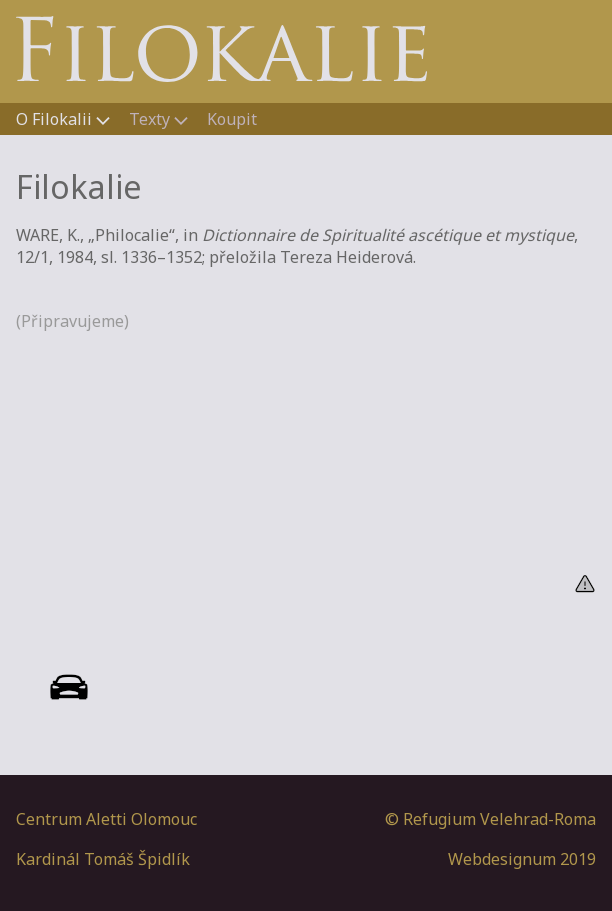 The image size is (612, 911). I want to click on indicates a warning or caution state, so click(585, 584).